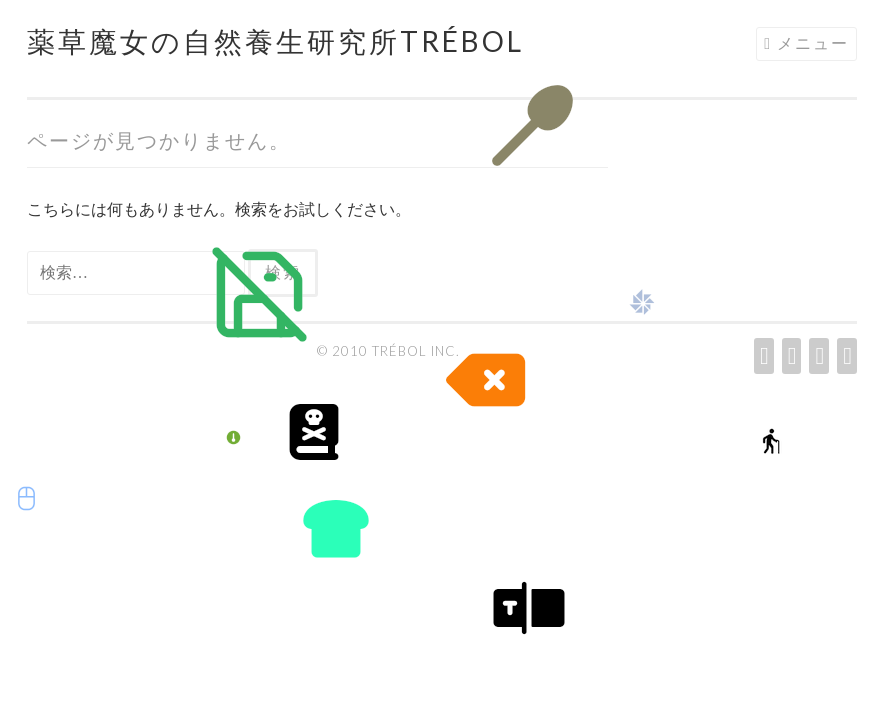 The image size is (884, 720). I want to click on enter text in an input field, so click(529, 608).